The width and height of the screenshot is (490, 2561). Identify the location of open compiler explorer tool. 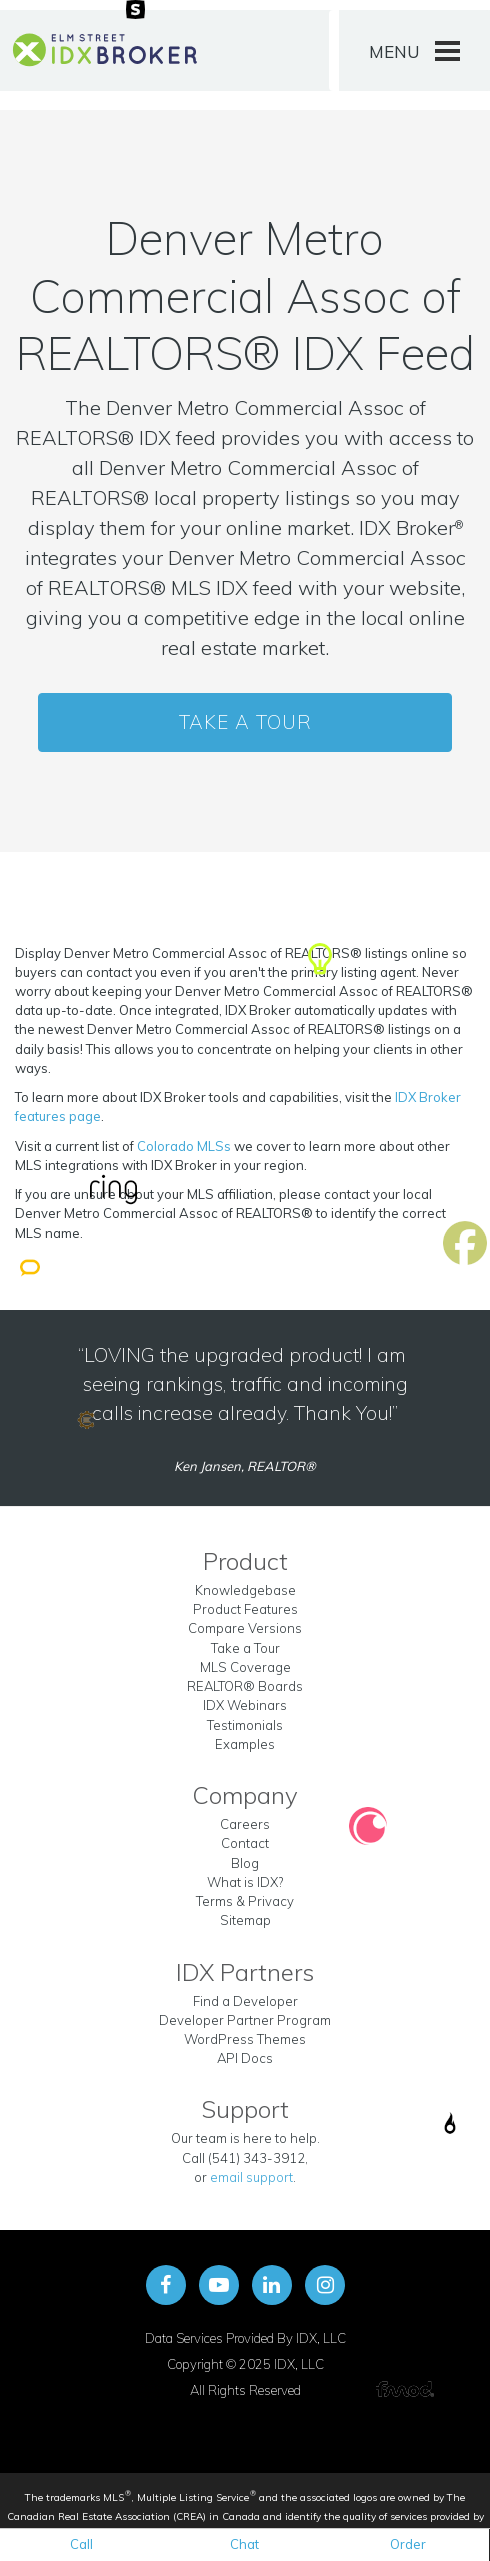
(86, 1420).